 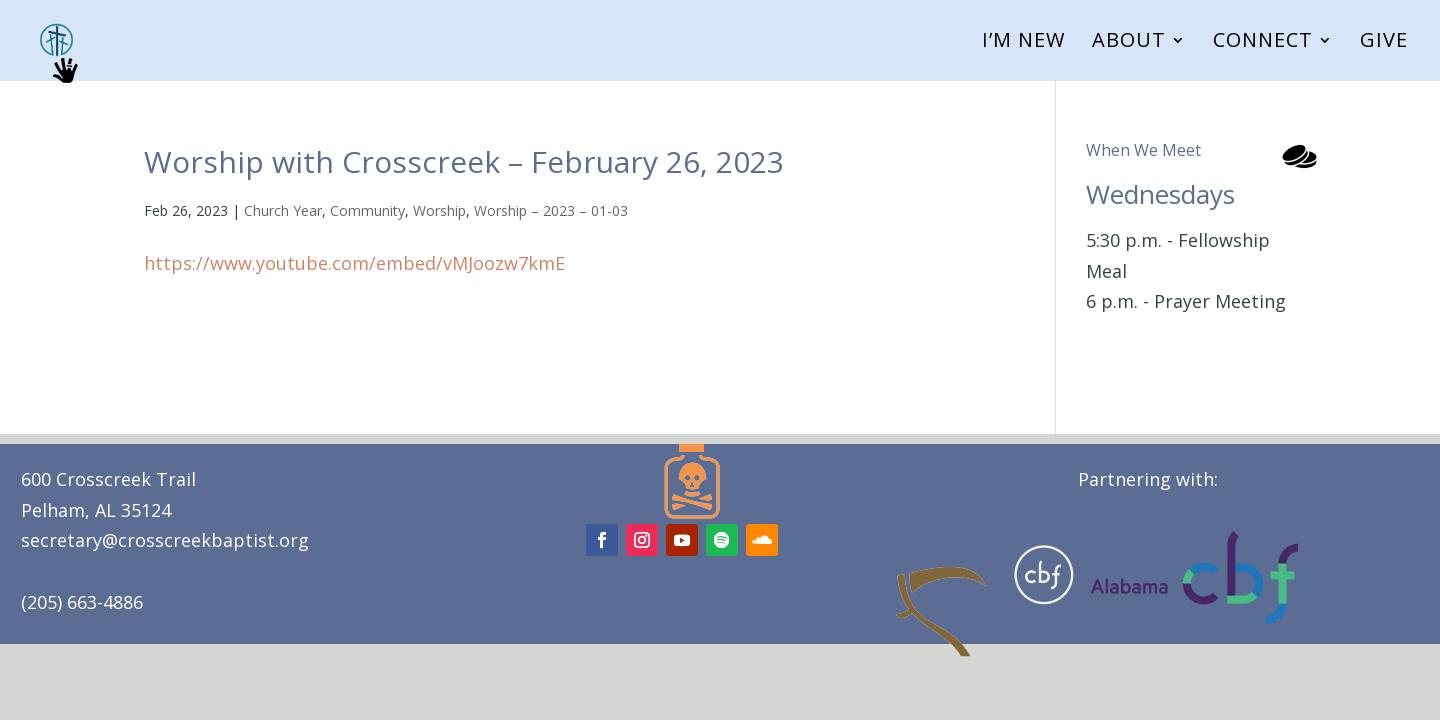 I want to click on view your coin balance or currency, so click(x=1299, y=156).